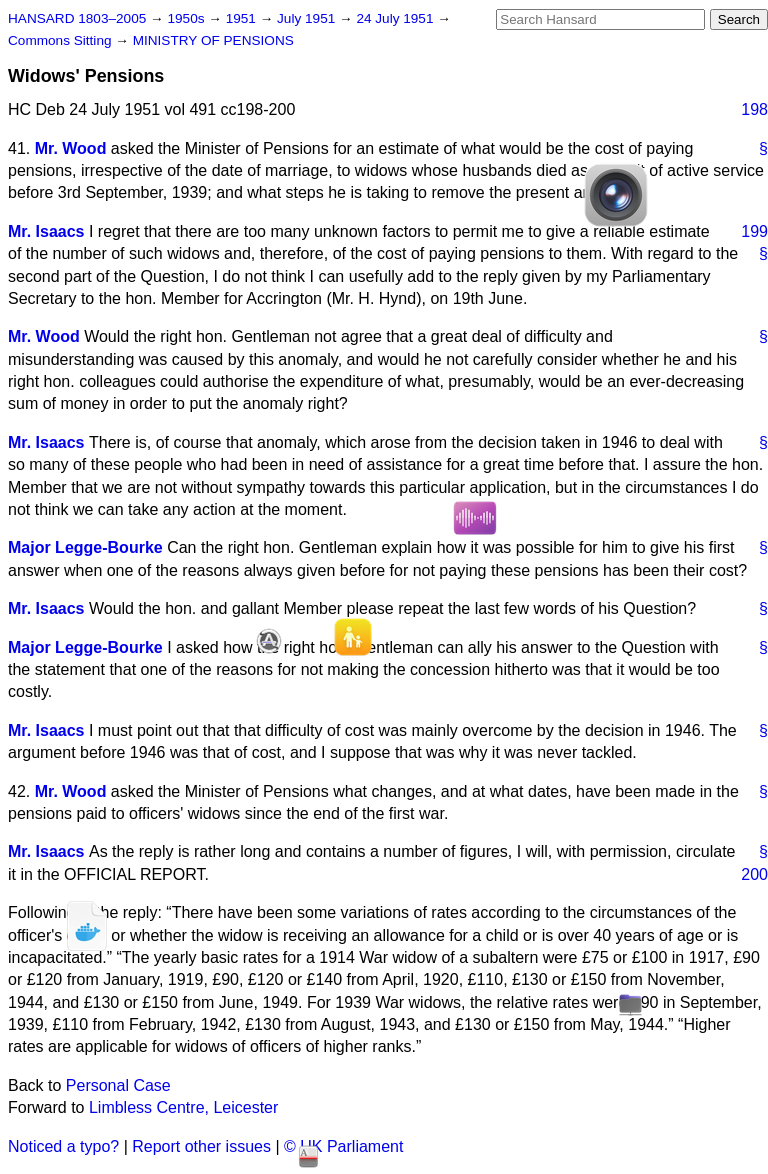 The width and height of the screenshot is (768, 1174). What do you see at coordinates (353, 637) in the screenshot?
I see `open parental controls settings` at bounding box center [353, 637].